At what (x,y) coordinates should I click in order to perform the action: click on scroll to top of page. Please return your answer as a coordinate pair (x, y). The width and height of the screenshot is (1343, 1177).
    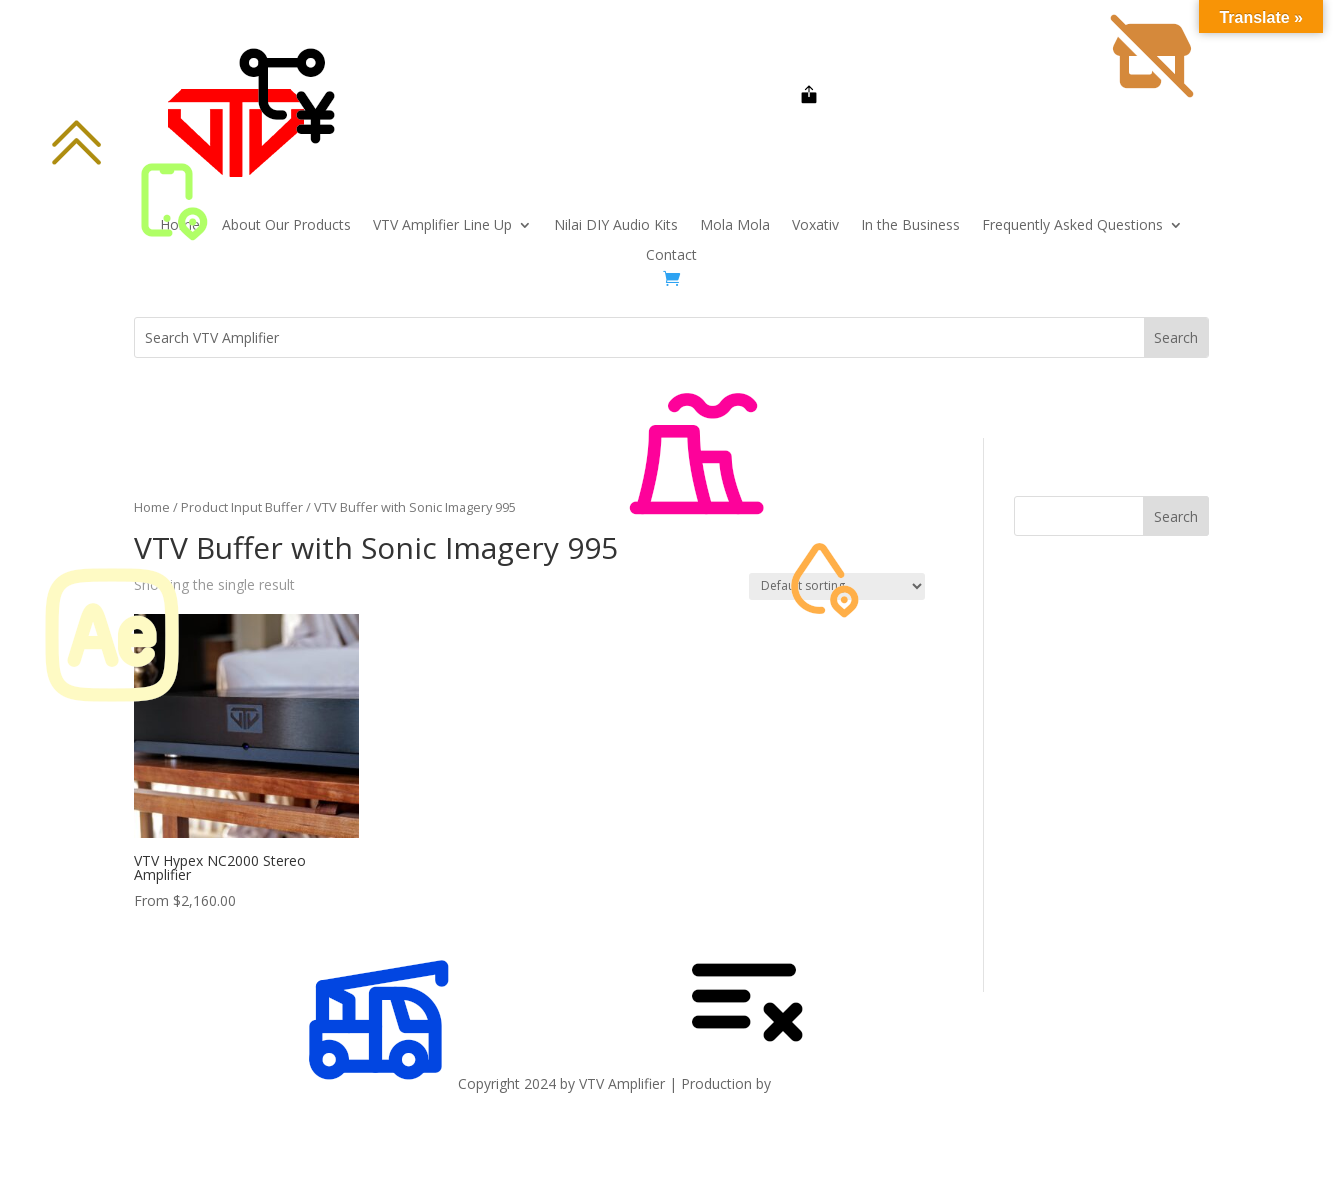
    Looking at the image, I should click on (76, 142).